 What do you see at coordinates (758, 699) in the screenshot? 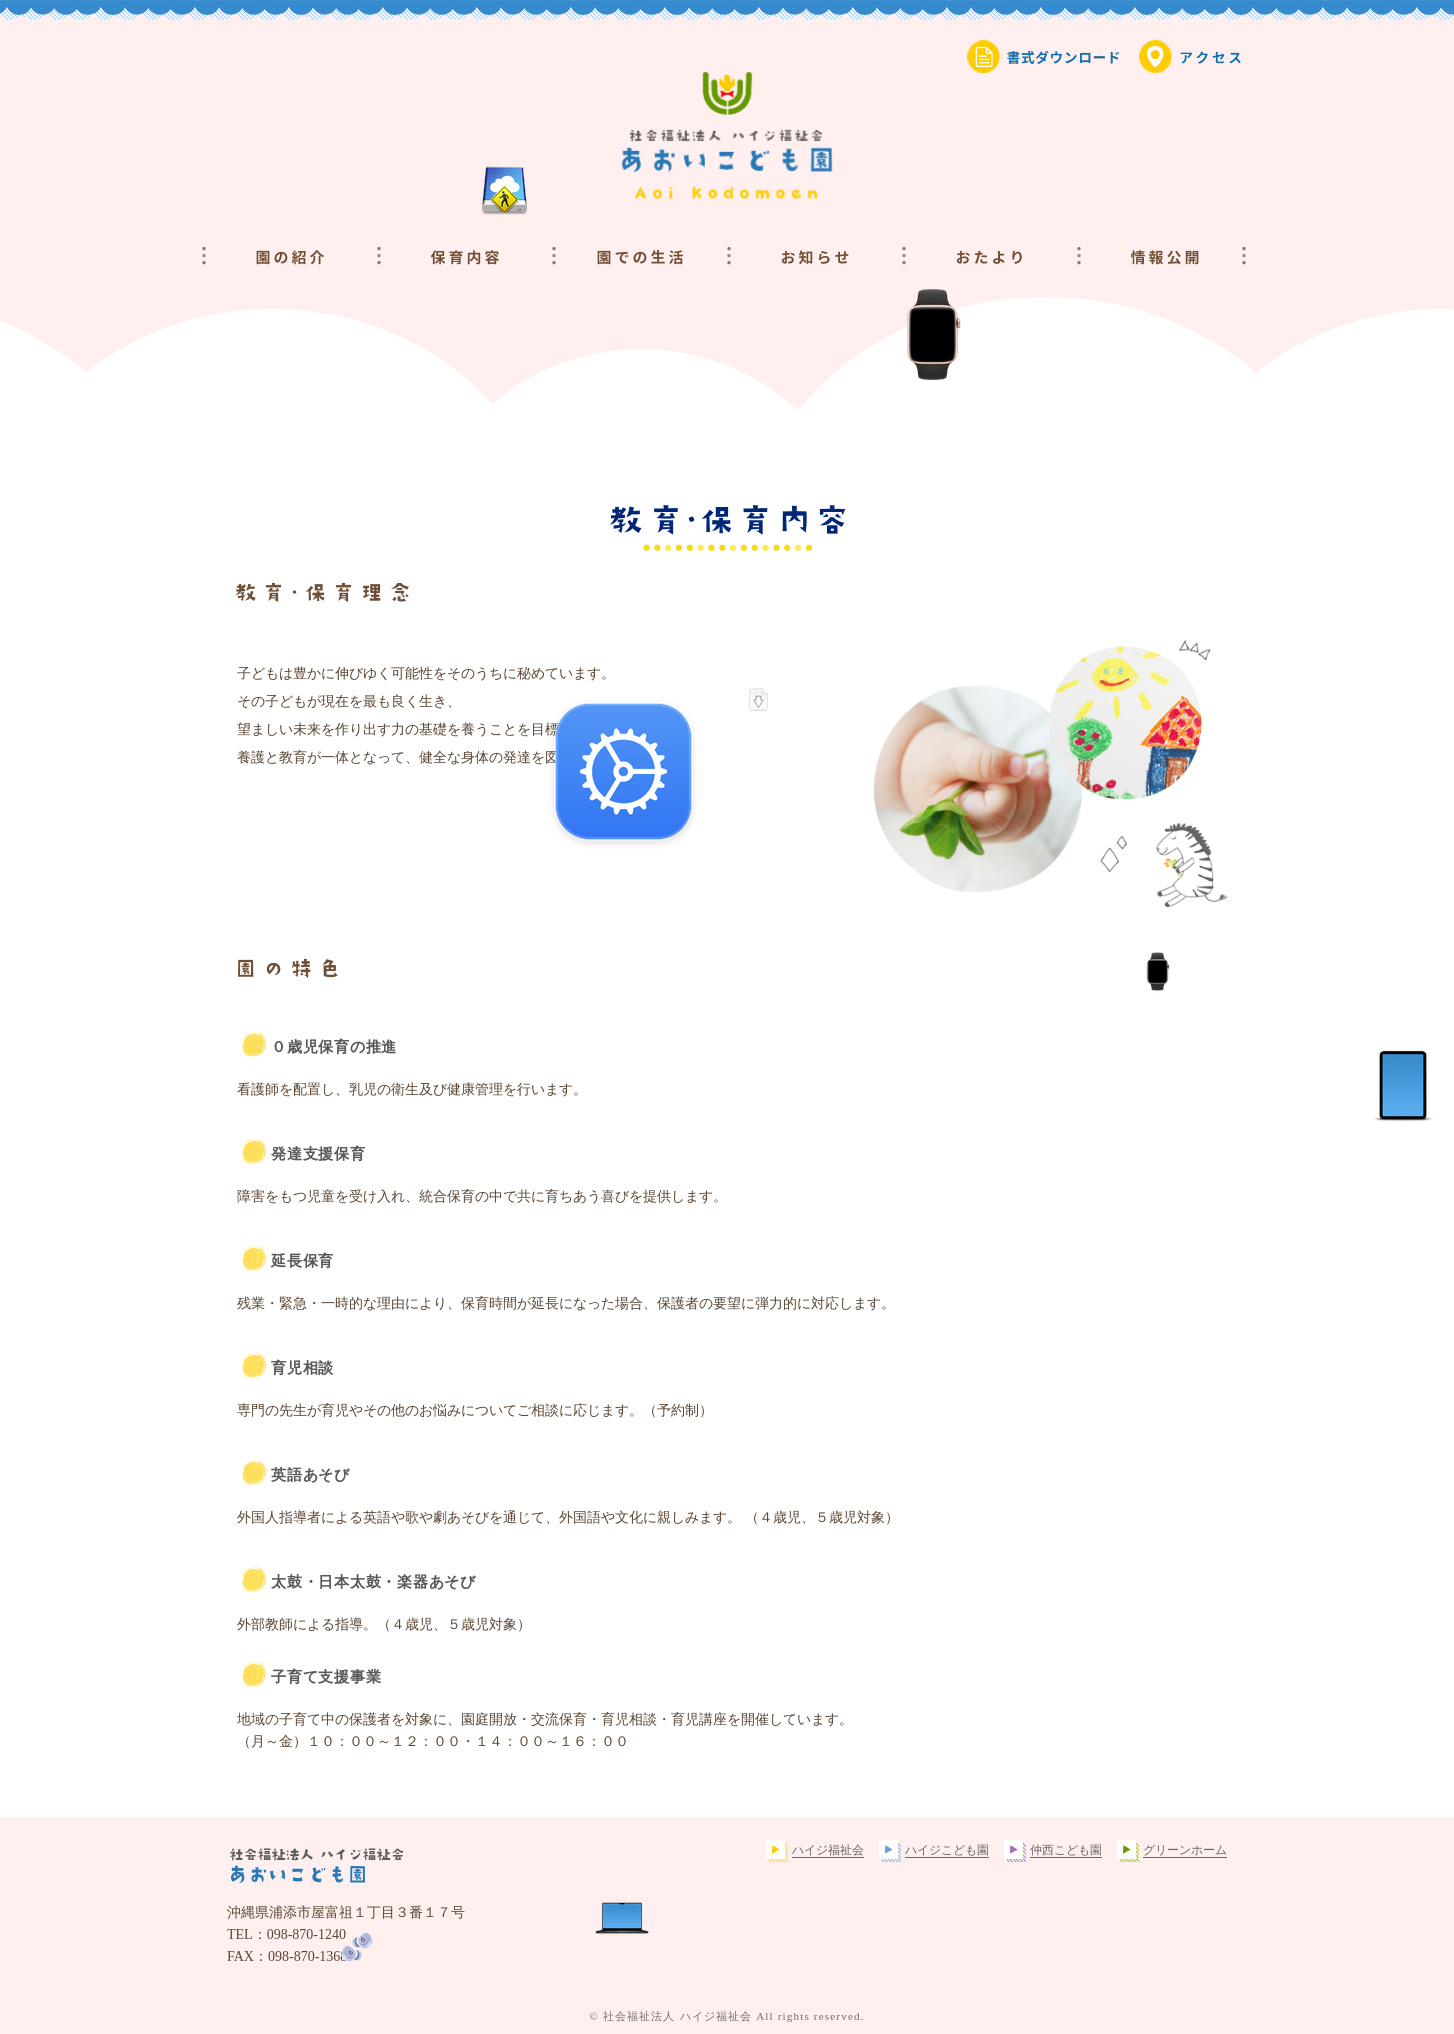
I see `install a file or software package` at bounding box center [758, 699].